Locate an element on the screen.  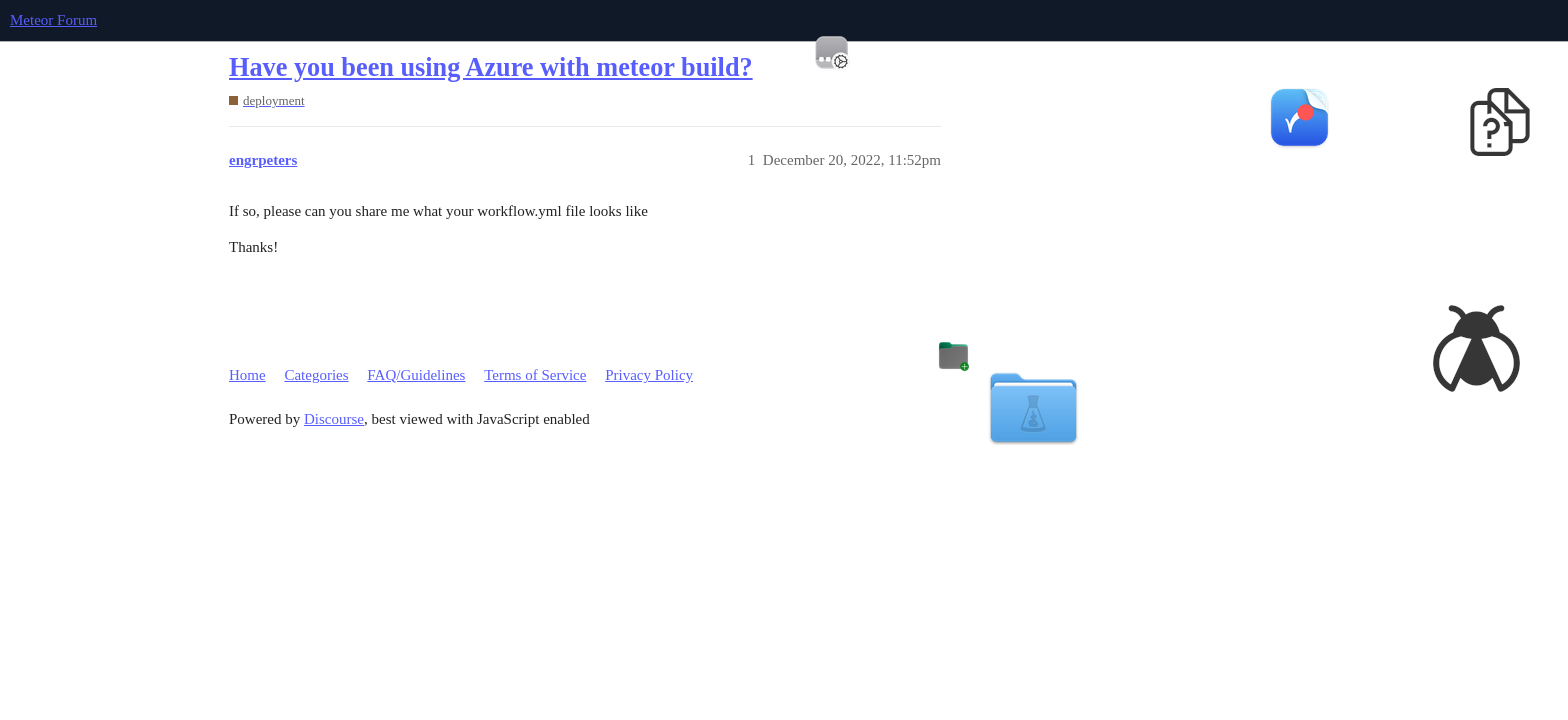
report a bug or issue is located at coordinates (1476, 348).